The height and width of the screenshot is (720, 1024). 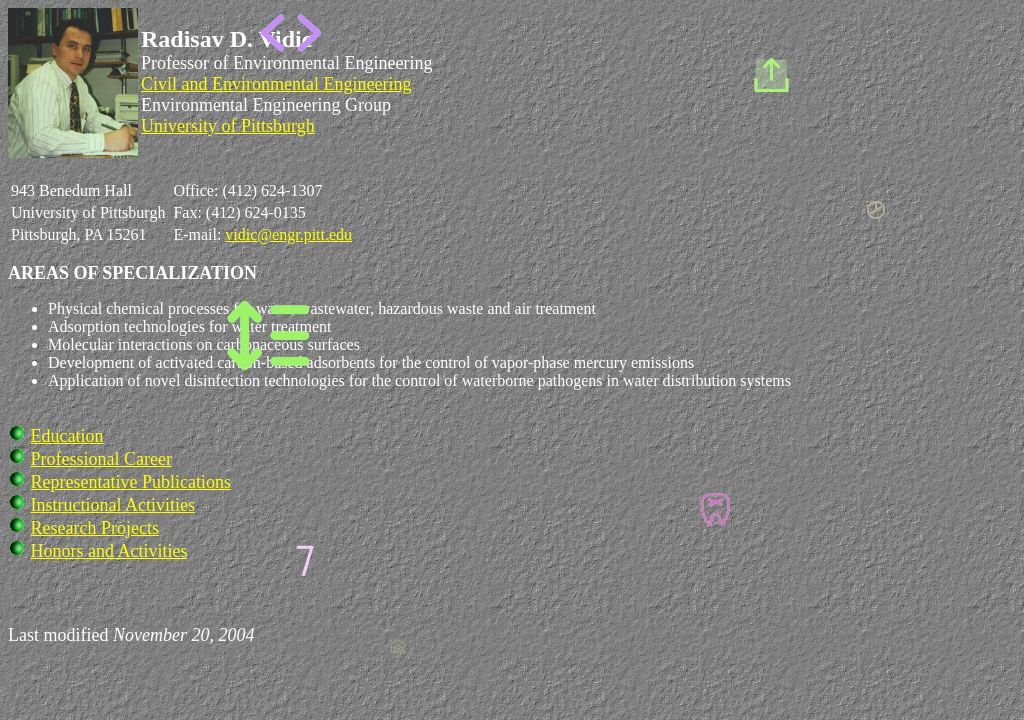 What do you see at coordinates (715, 509) in the screenshot?
I see `access dental or oral health features` at bounding box center [715, 509].